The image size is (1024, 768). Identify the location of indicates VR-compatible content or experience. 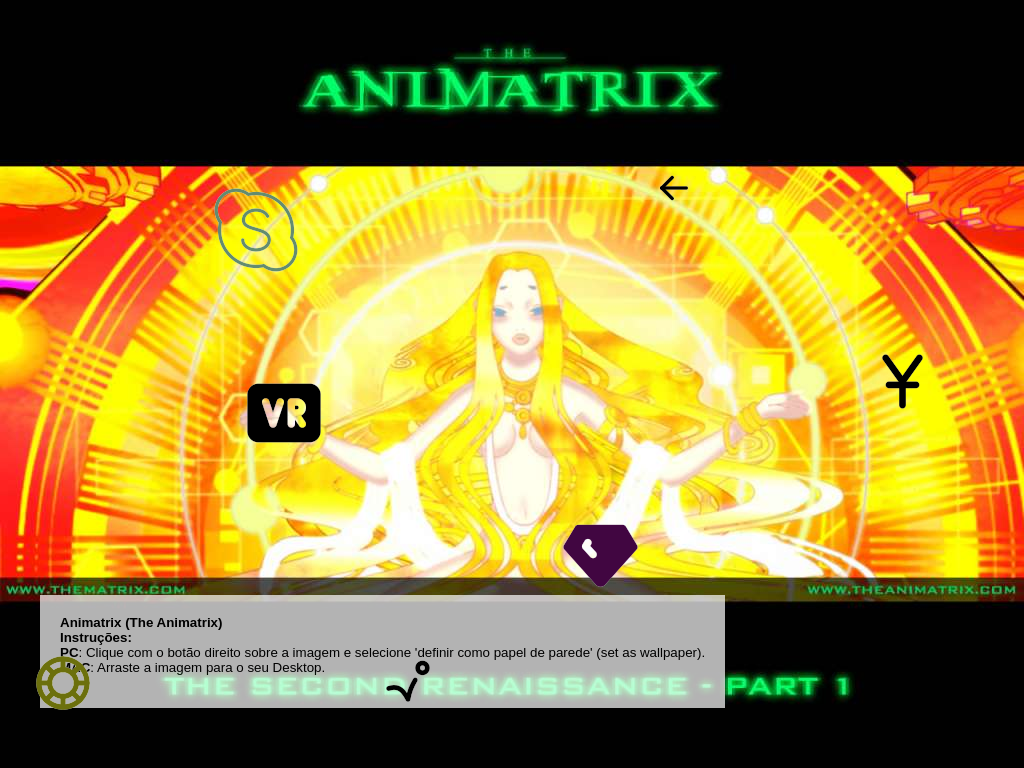
(284, 413).